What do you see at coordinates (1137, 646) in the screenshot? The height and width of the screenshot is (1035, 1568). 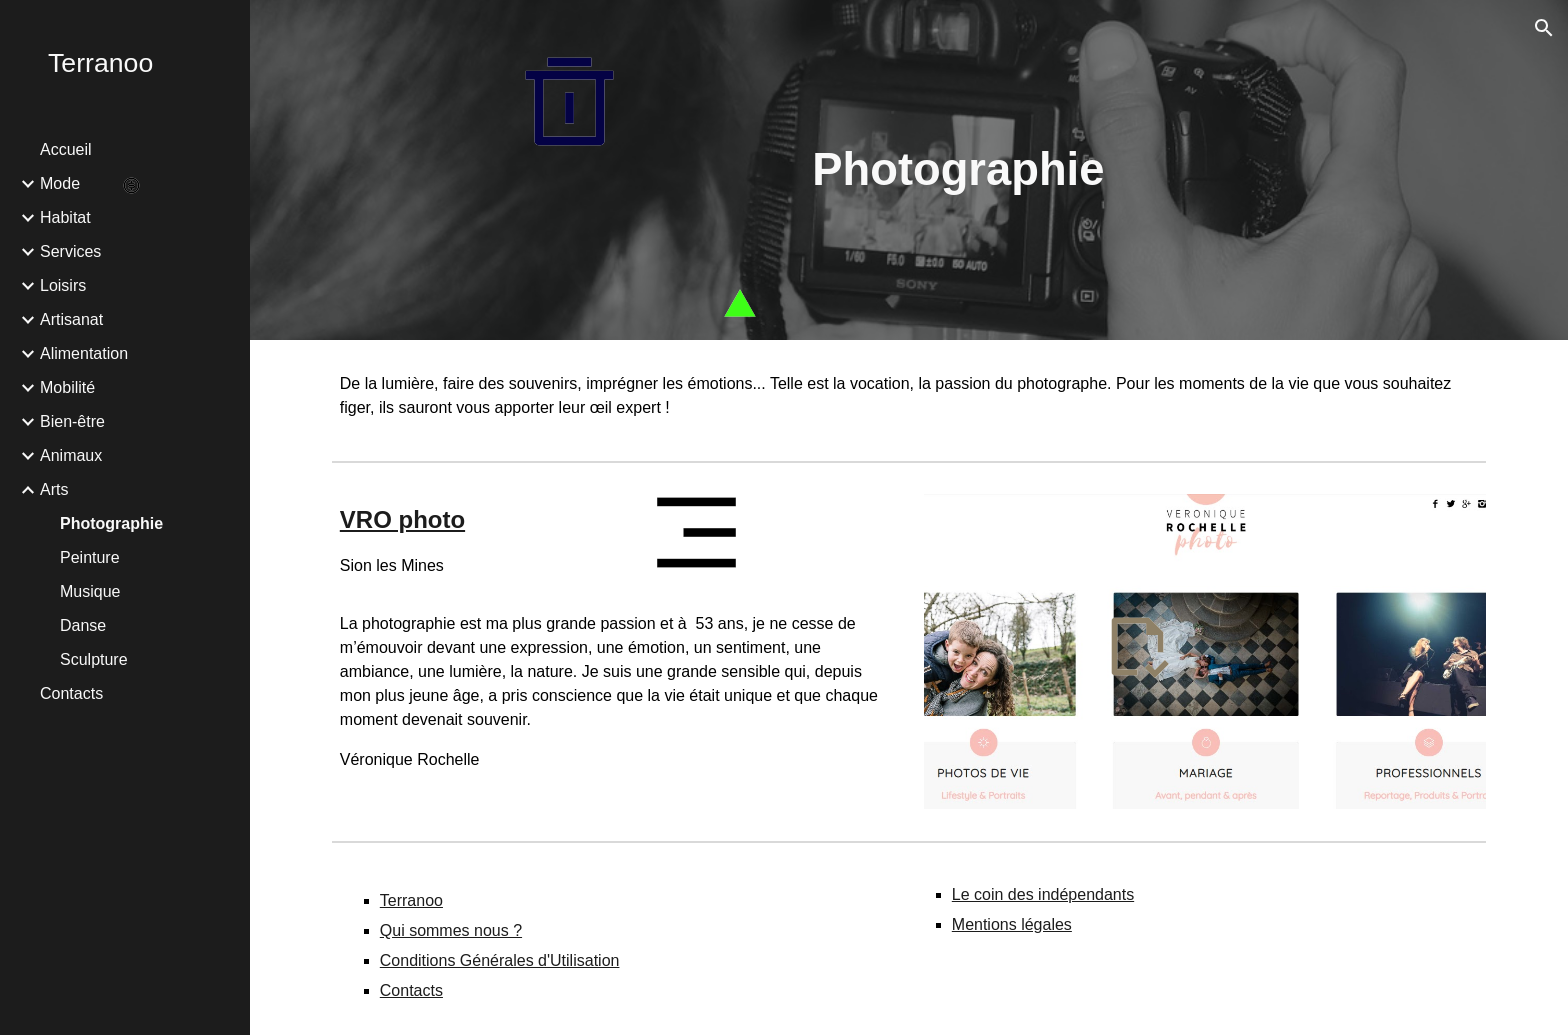 I see `file successfully uploaded or verified` at bounding box center [1137, 646].